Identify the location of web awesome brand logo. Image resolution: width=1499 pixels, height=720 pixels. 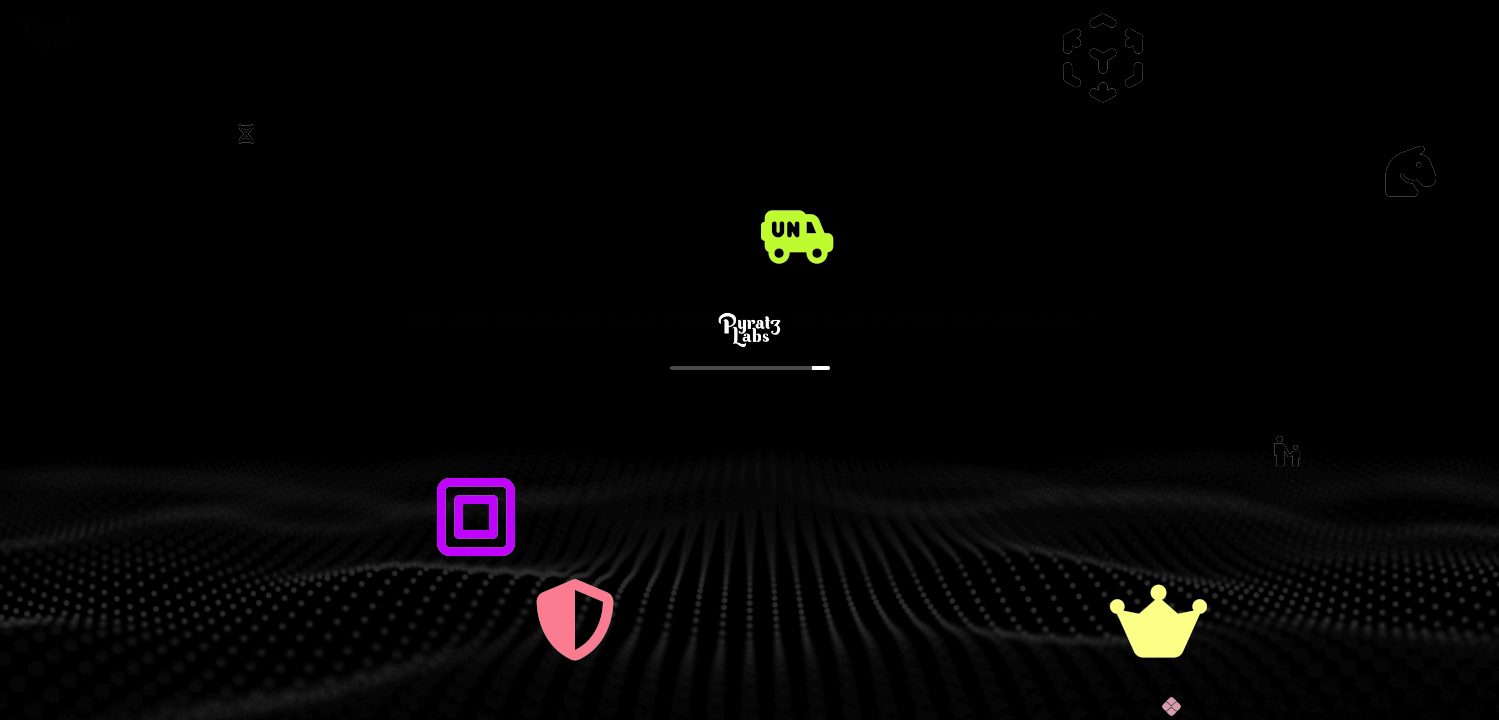
(1158, 623).